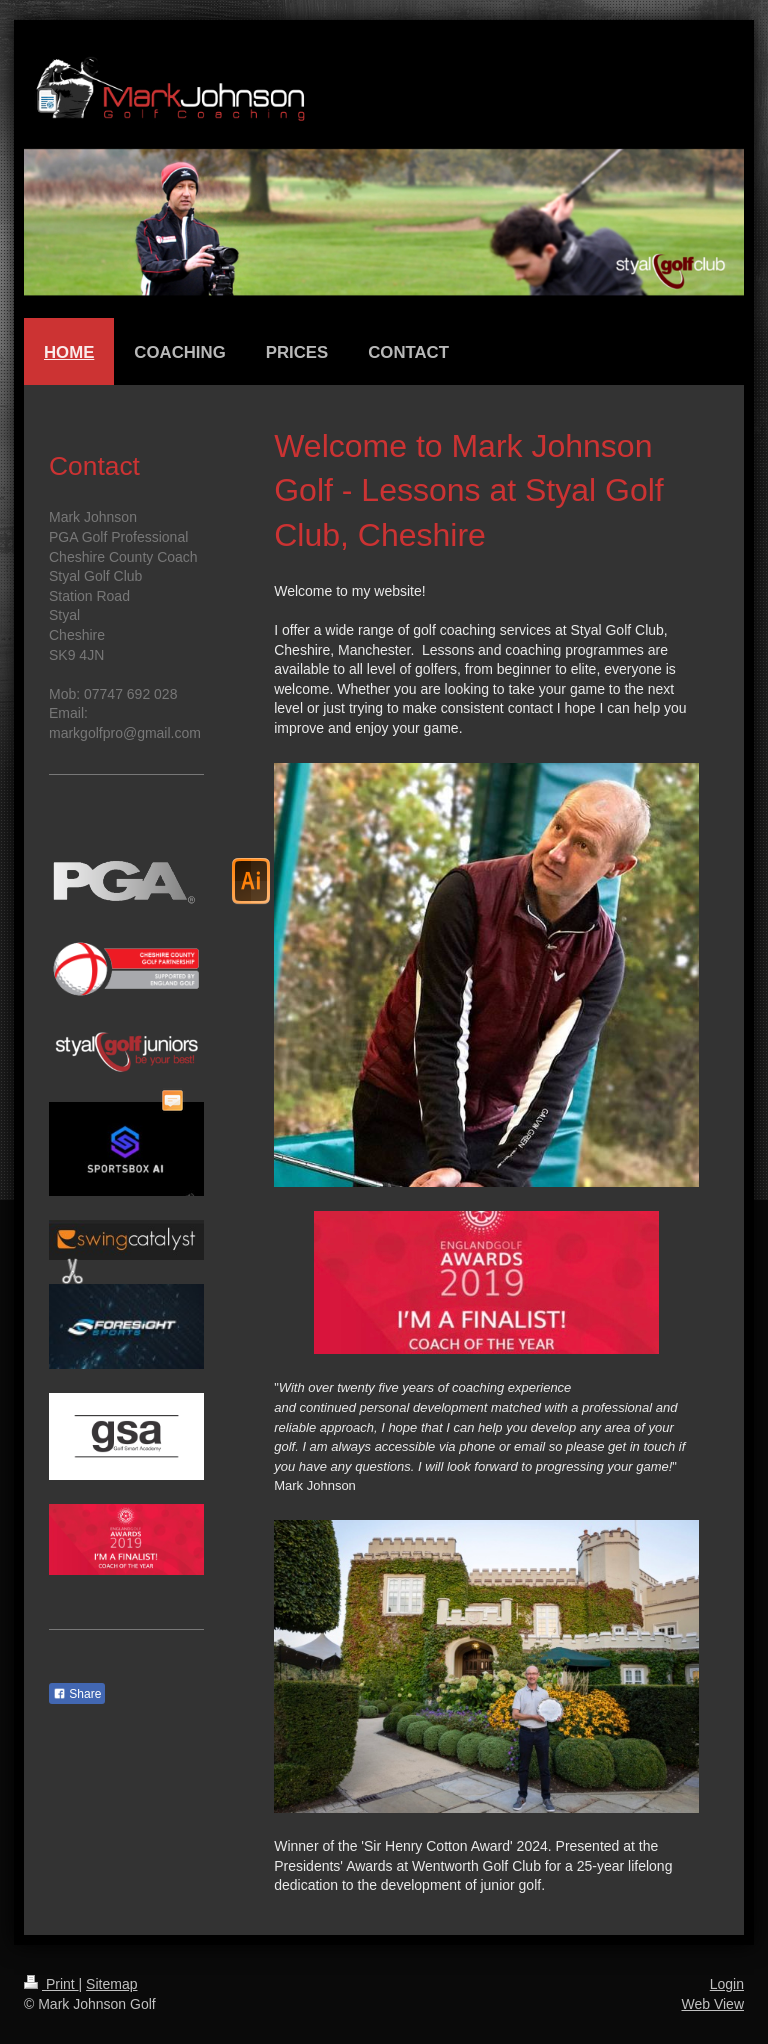 The image size is (768, 2044). What do you see at coordinates (251, 881) in the screenshot?
I see `open an Adobe Illustrator file` at bounding box center [251, 881].